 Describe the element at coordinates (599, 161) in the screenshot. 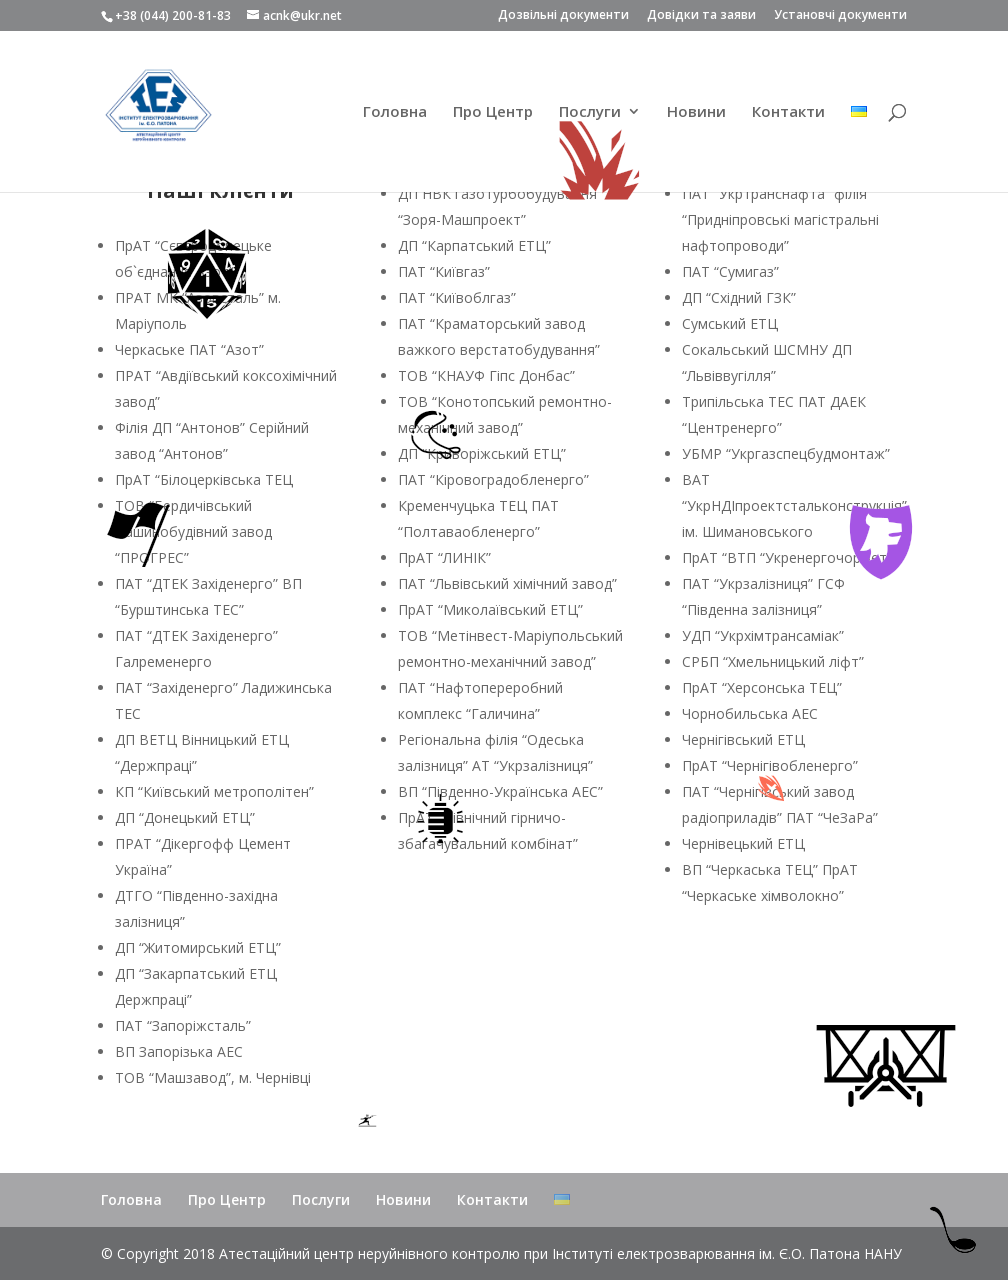

I see `indicates fall damage or impact event` at that location.